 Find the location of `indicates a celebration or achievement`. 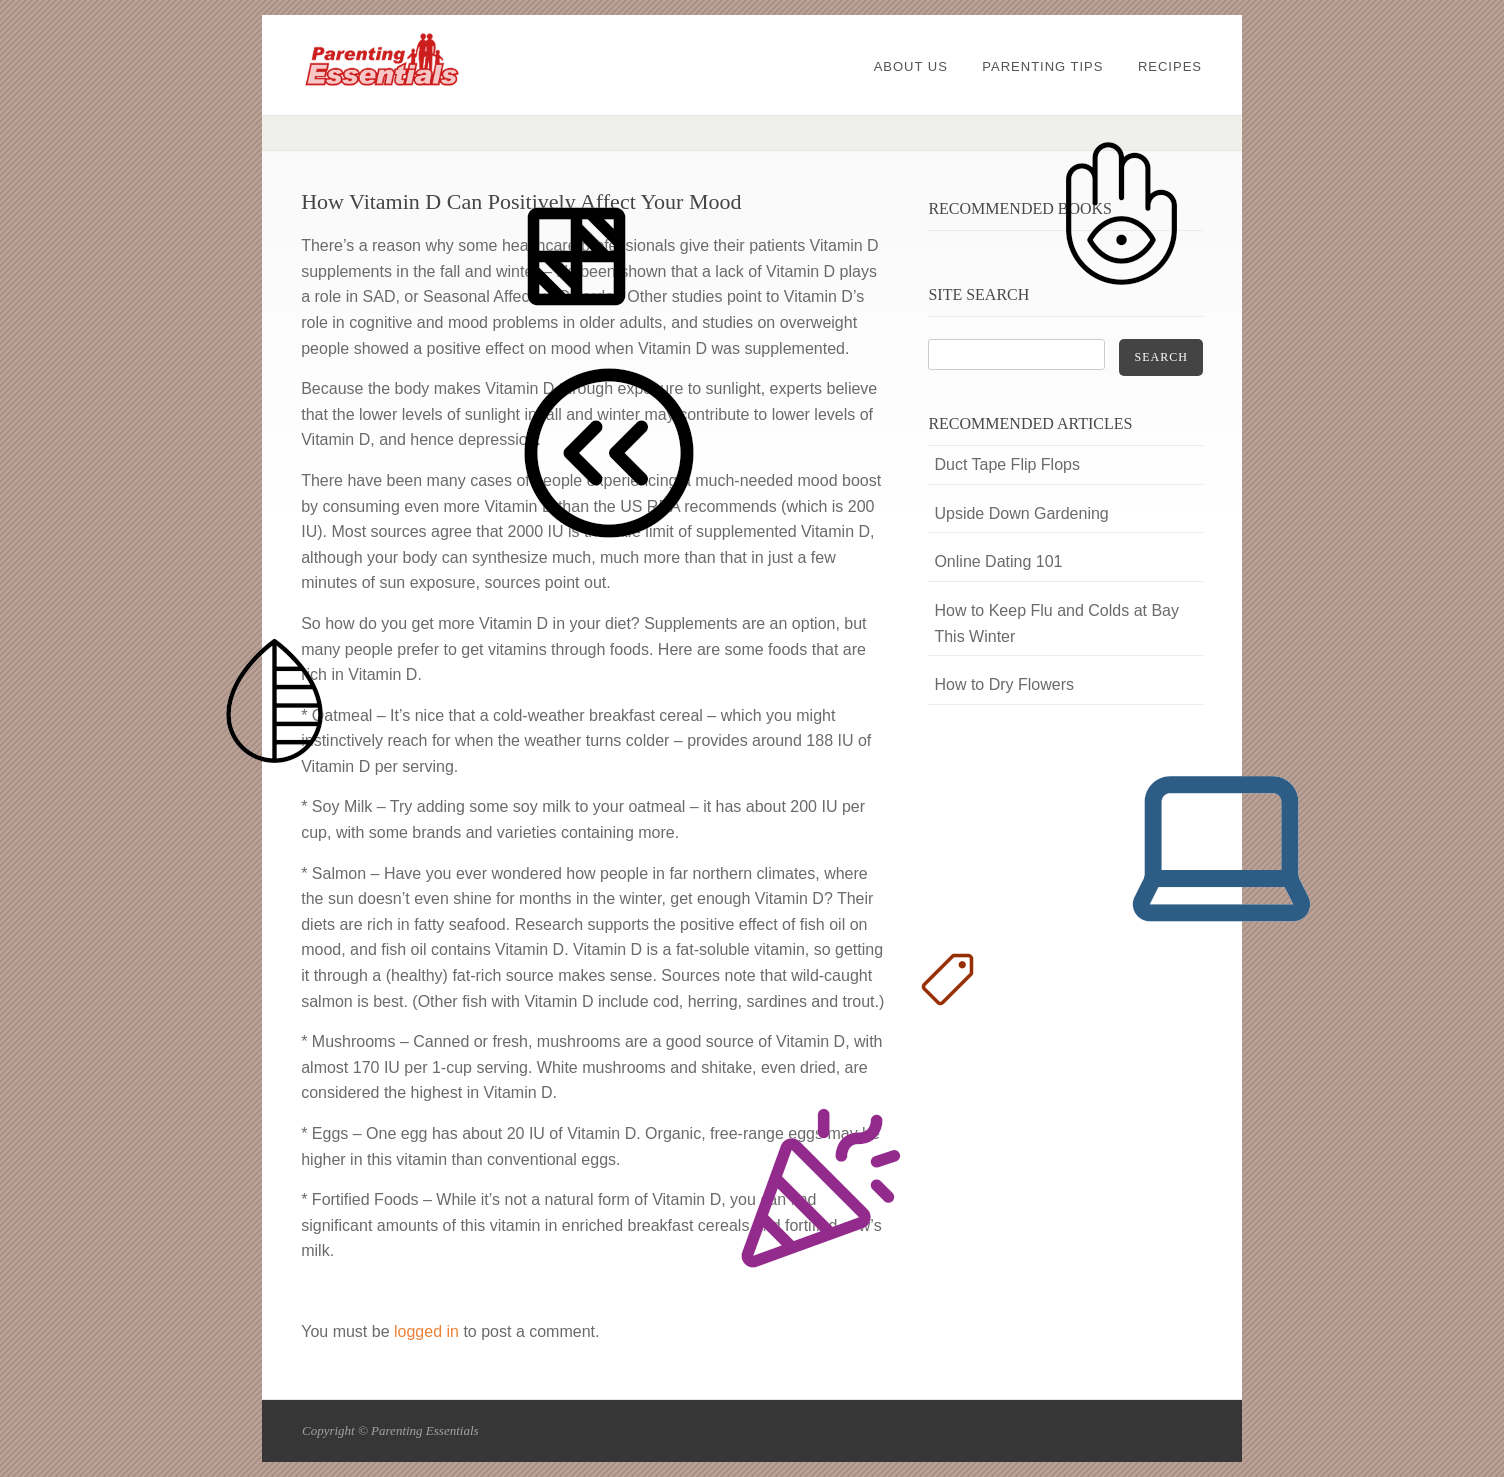

indicates a celebration or achievement is located at coordinates (812, 1197).